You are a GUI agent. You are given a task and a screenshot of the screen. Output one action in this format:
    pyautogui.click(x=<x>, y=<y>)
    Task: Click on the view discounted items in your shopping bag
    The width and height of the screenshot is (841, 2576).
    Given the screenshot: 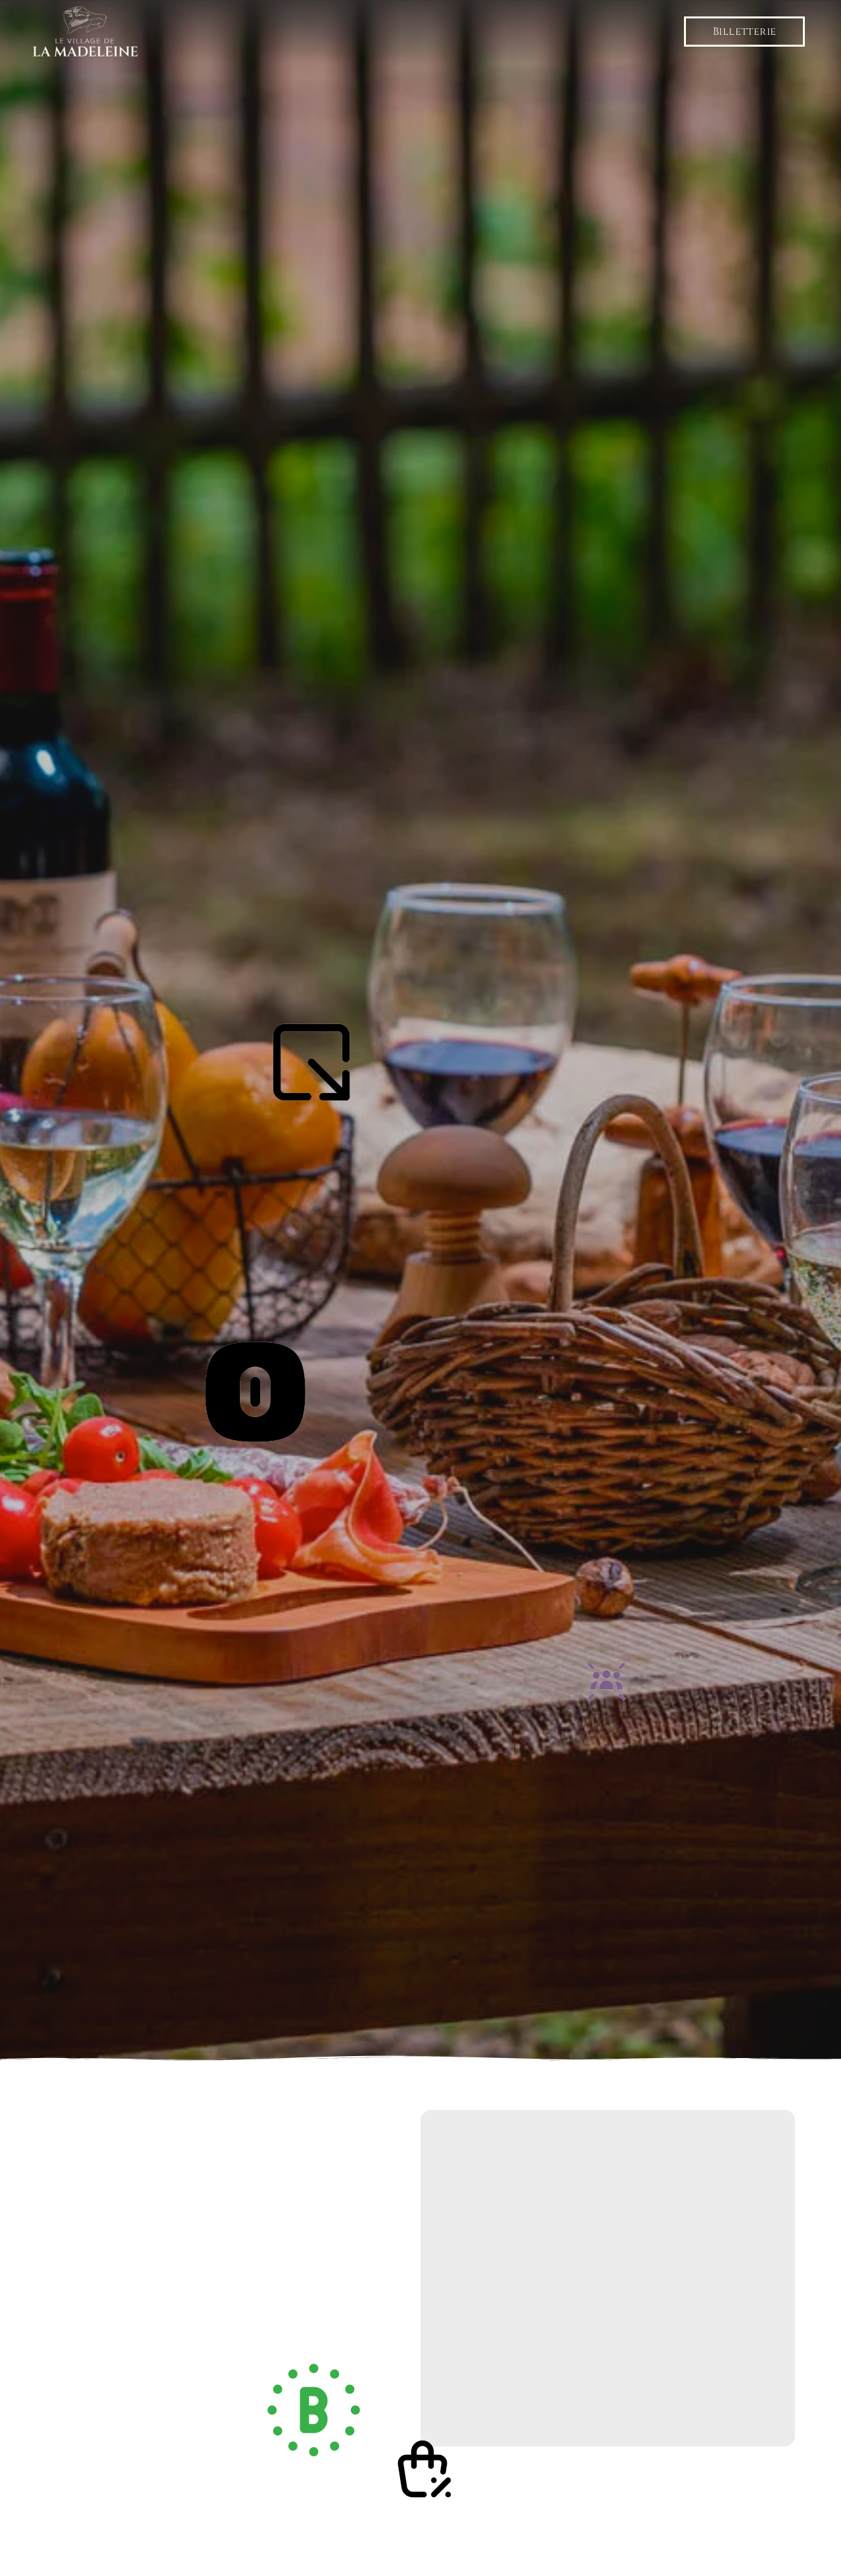 What is the action you would take?
    pyautogui.click(x=422, y=2469)
    